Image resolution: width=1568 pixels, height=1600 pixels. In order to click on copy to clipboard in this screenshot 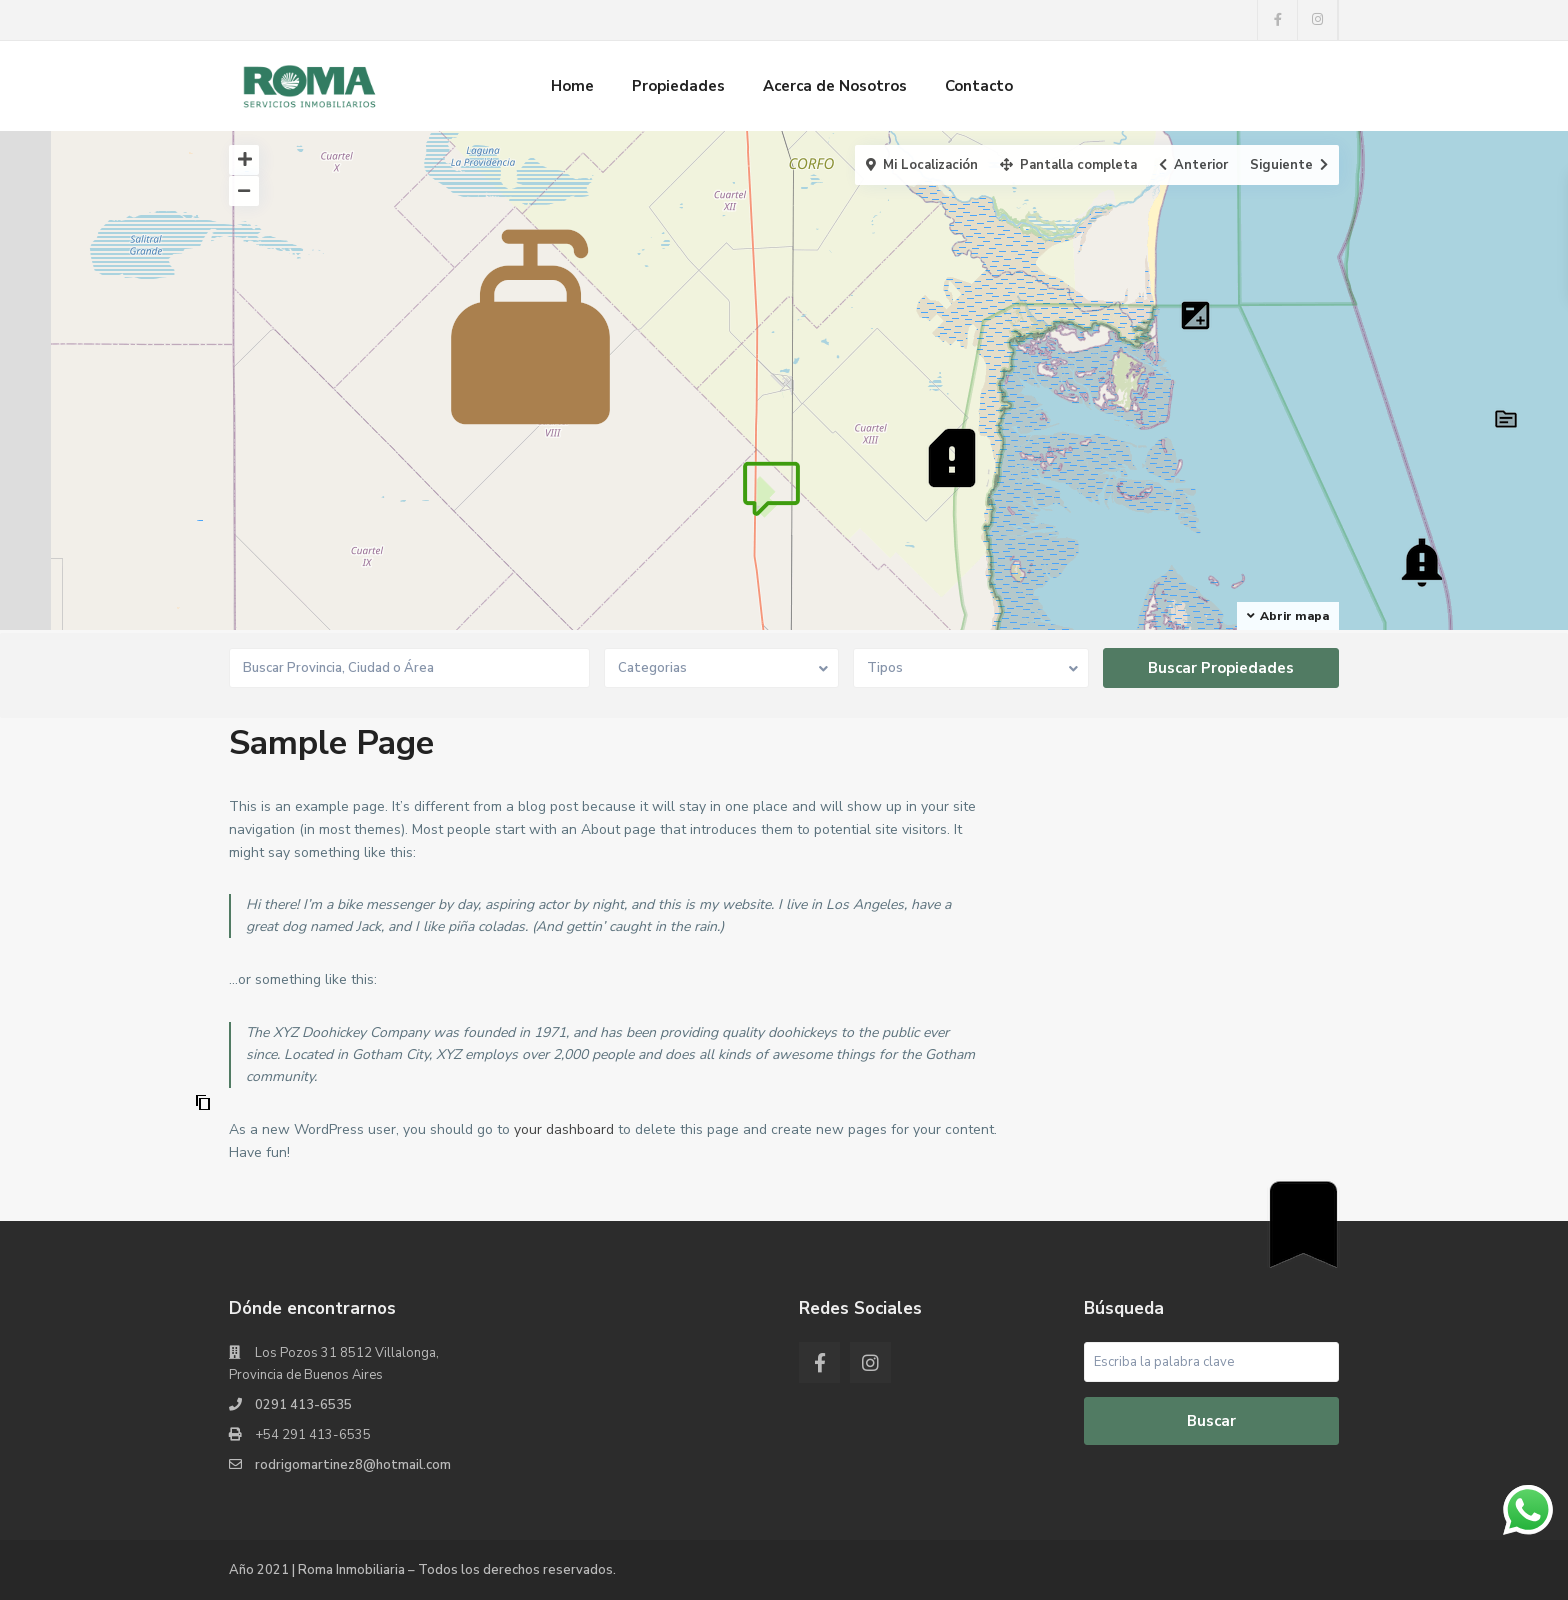, I will do `click(203, 1102)`.